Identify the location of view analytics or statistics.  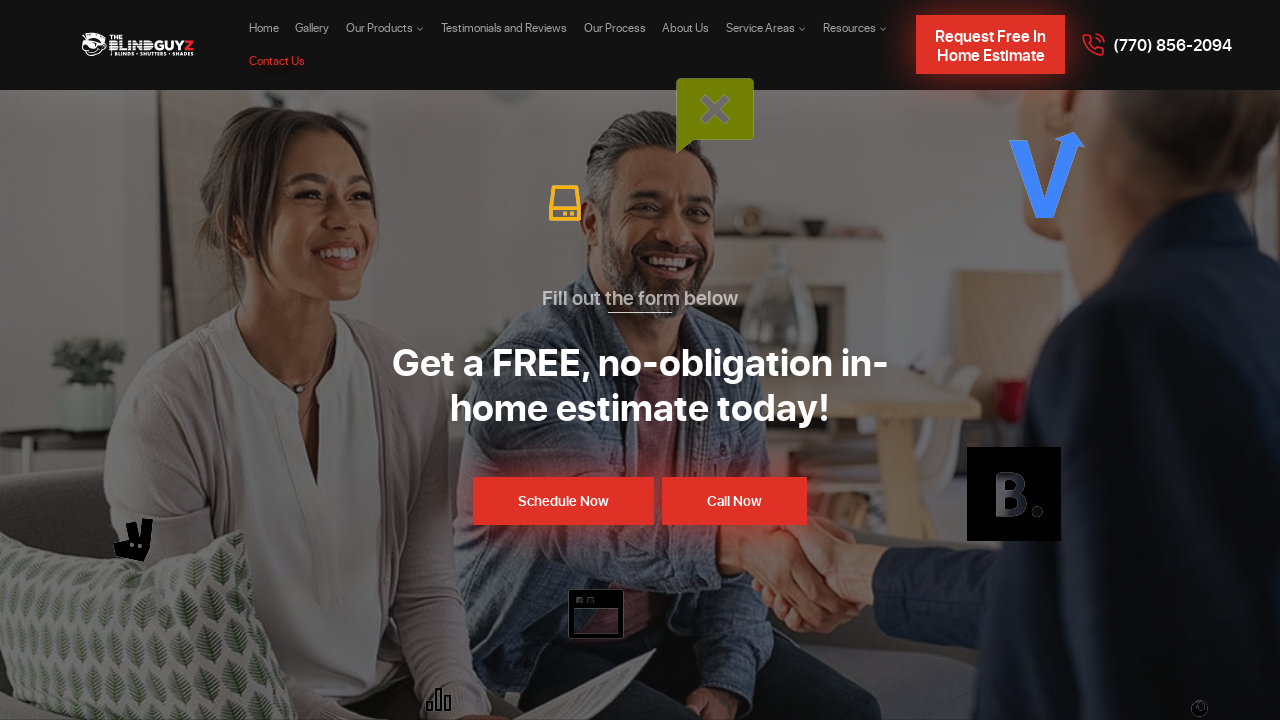
(438, 699).